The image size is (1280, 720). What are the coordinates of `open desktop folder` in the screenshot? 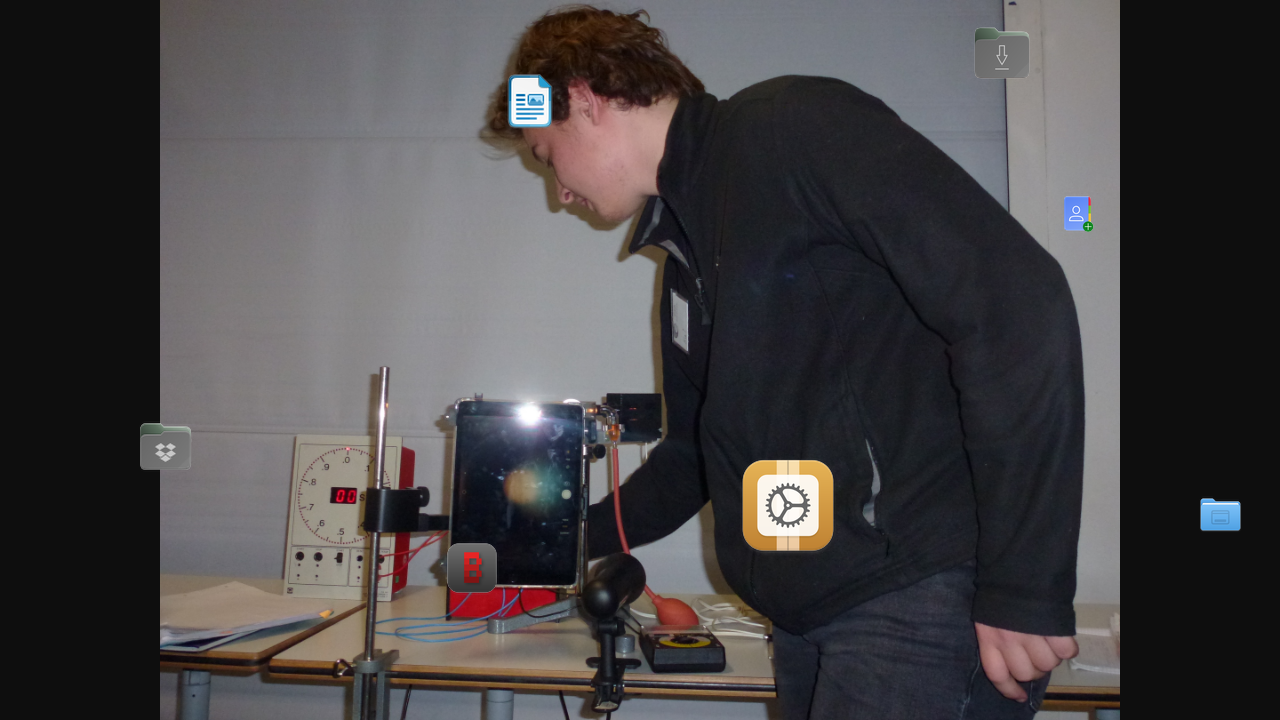 It's located at (1220, 514).